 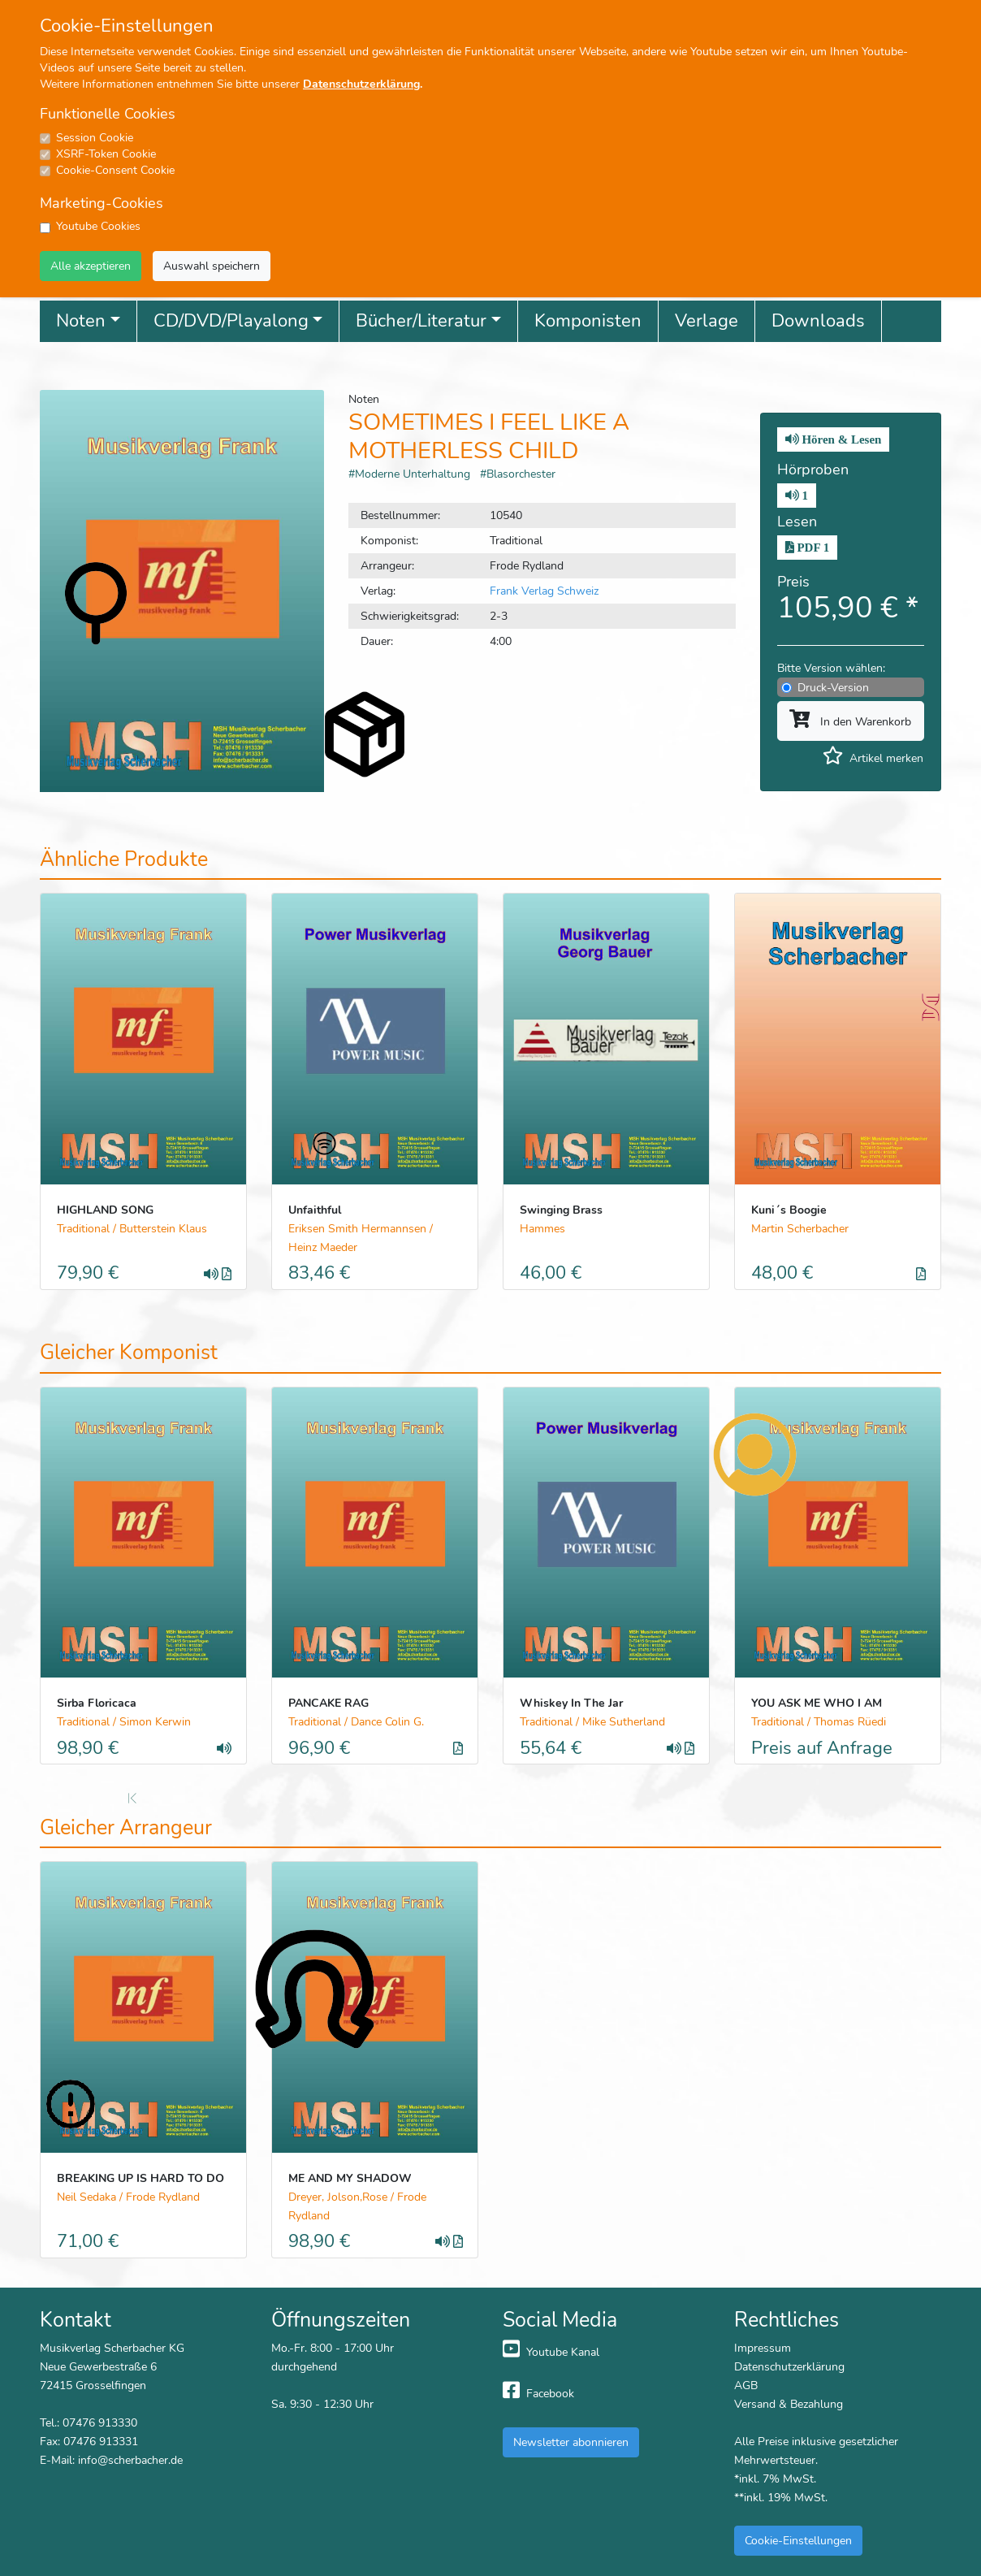 I want to click on view order shipment details, so click(x=365, y=734).